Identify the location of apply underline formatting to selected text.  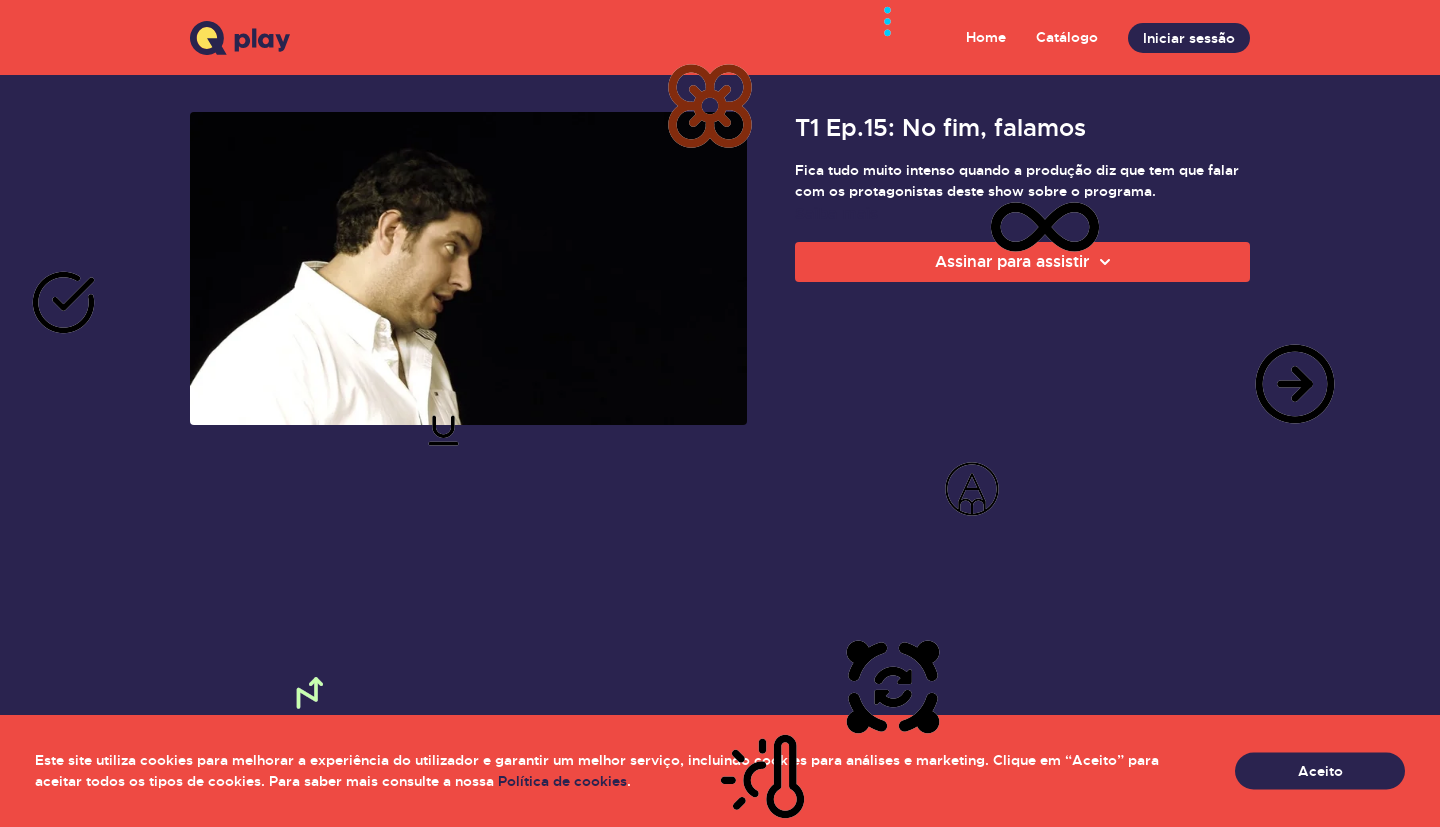
(443, 430).